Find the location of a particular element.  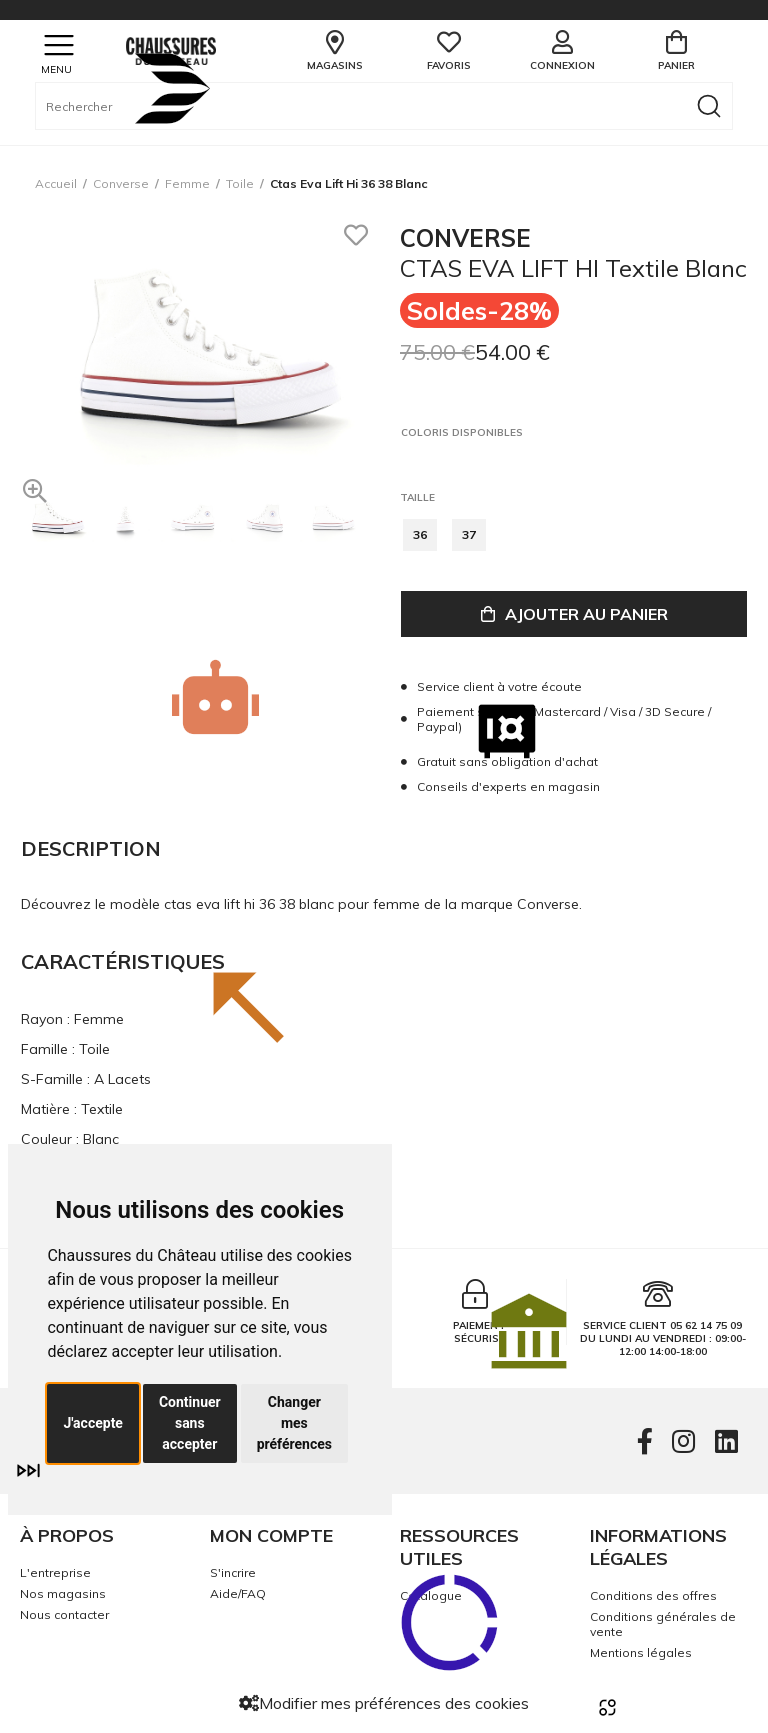

view data breakdown by category is located at coordinates (449, 1622).